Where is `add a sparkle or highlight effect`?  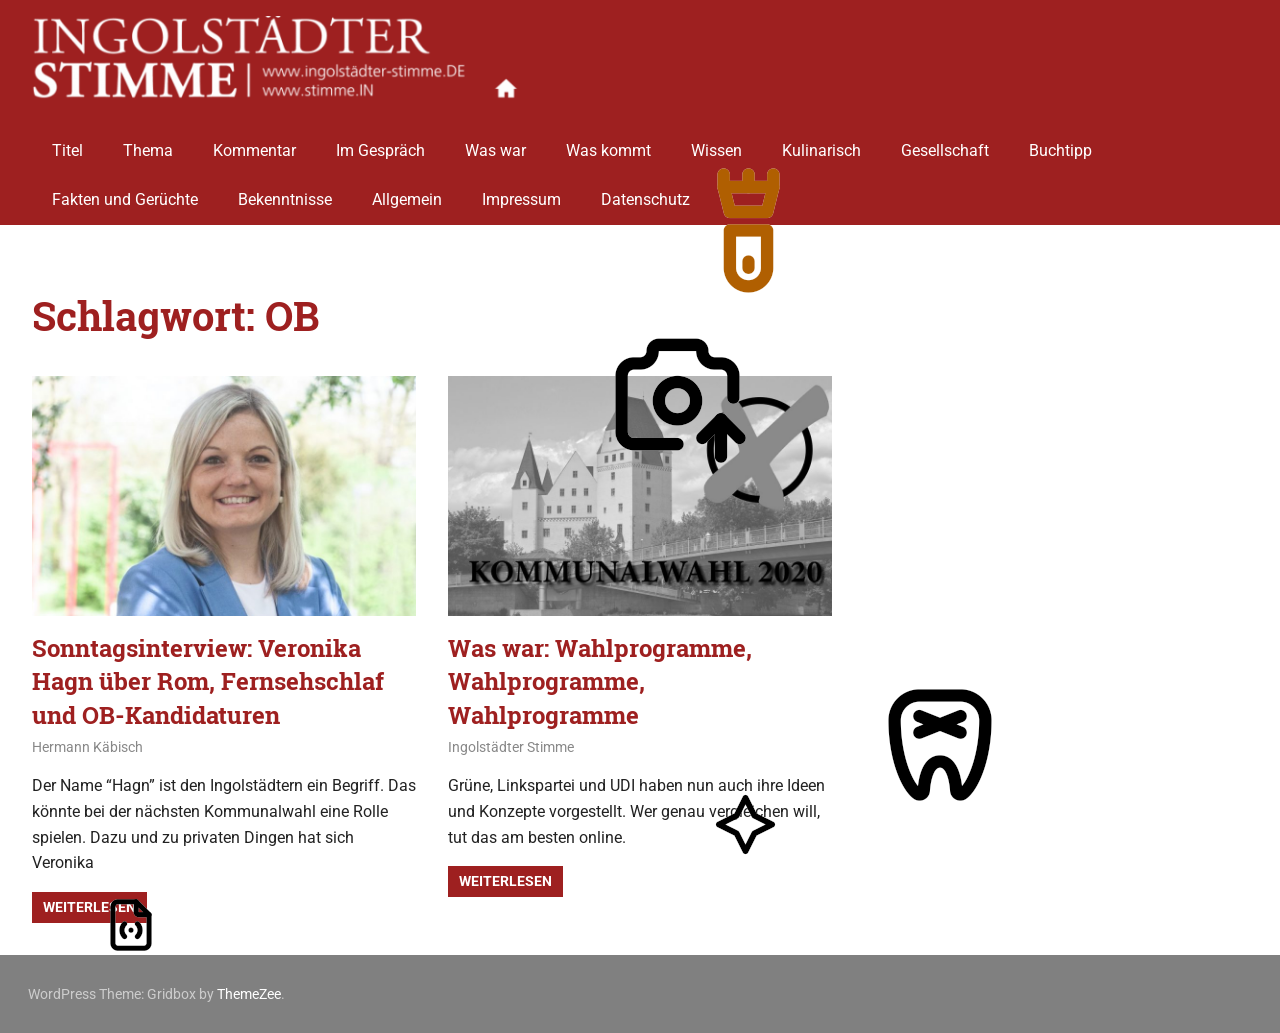 add a sparkle or highlight effect is located at coordinates (745, 824).